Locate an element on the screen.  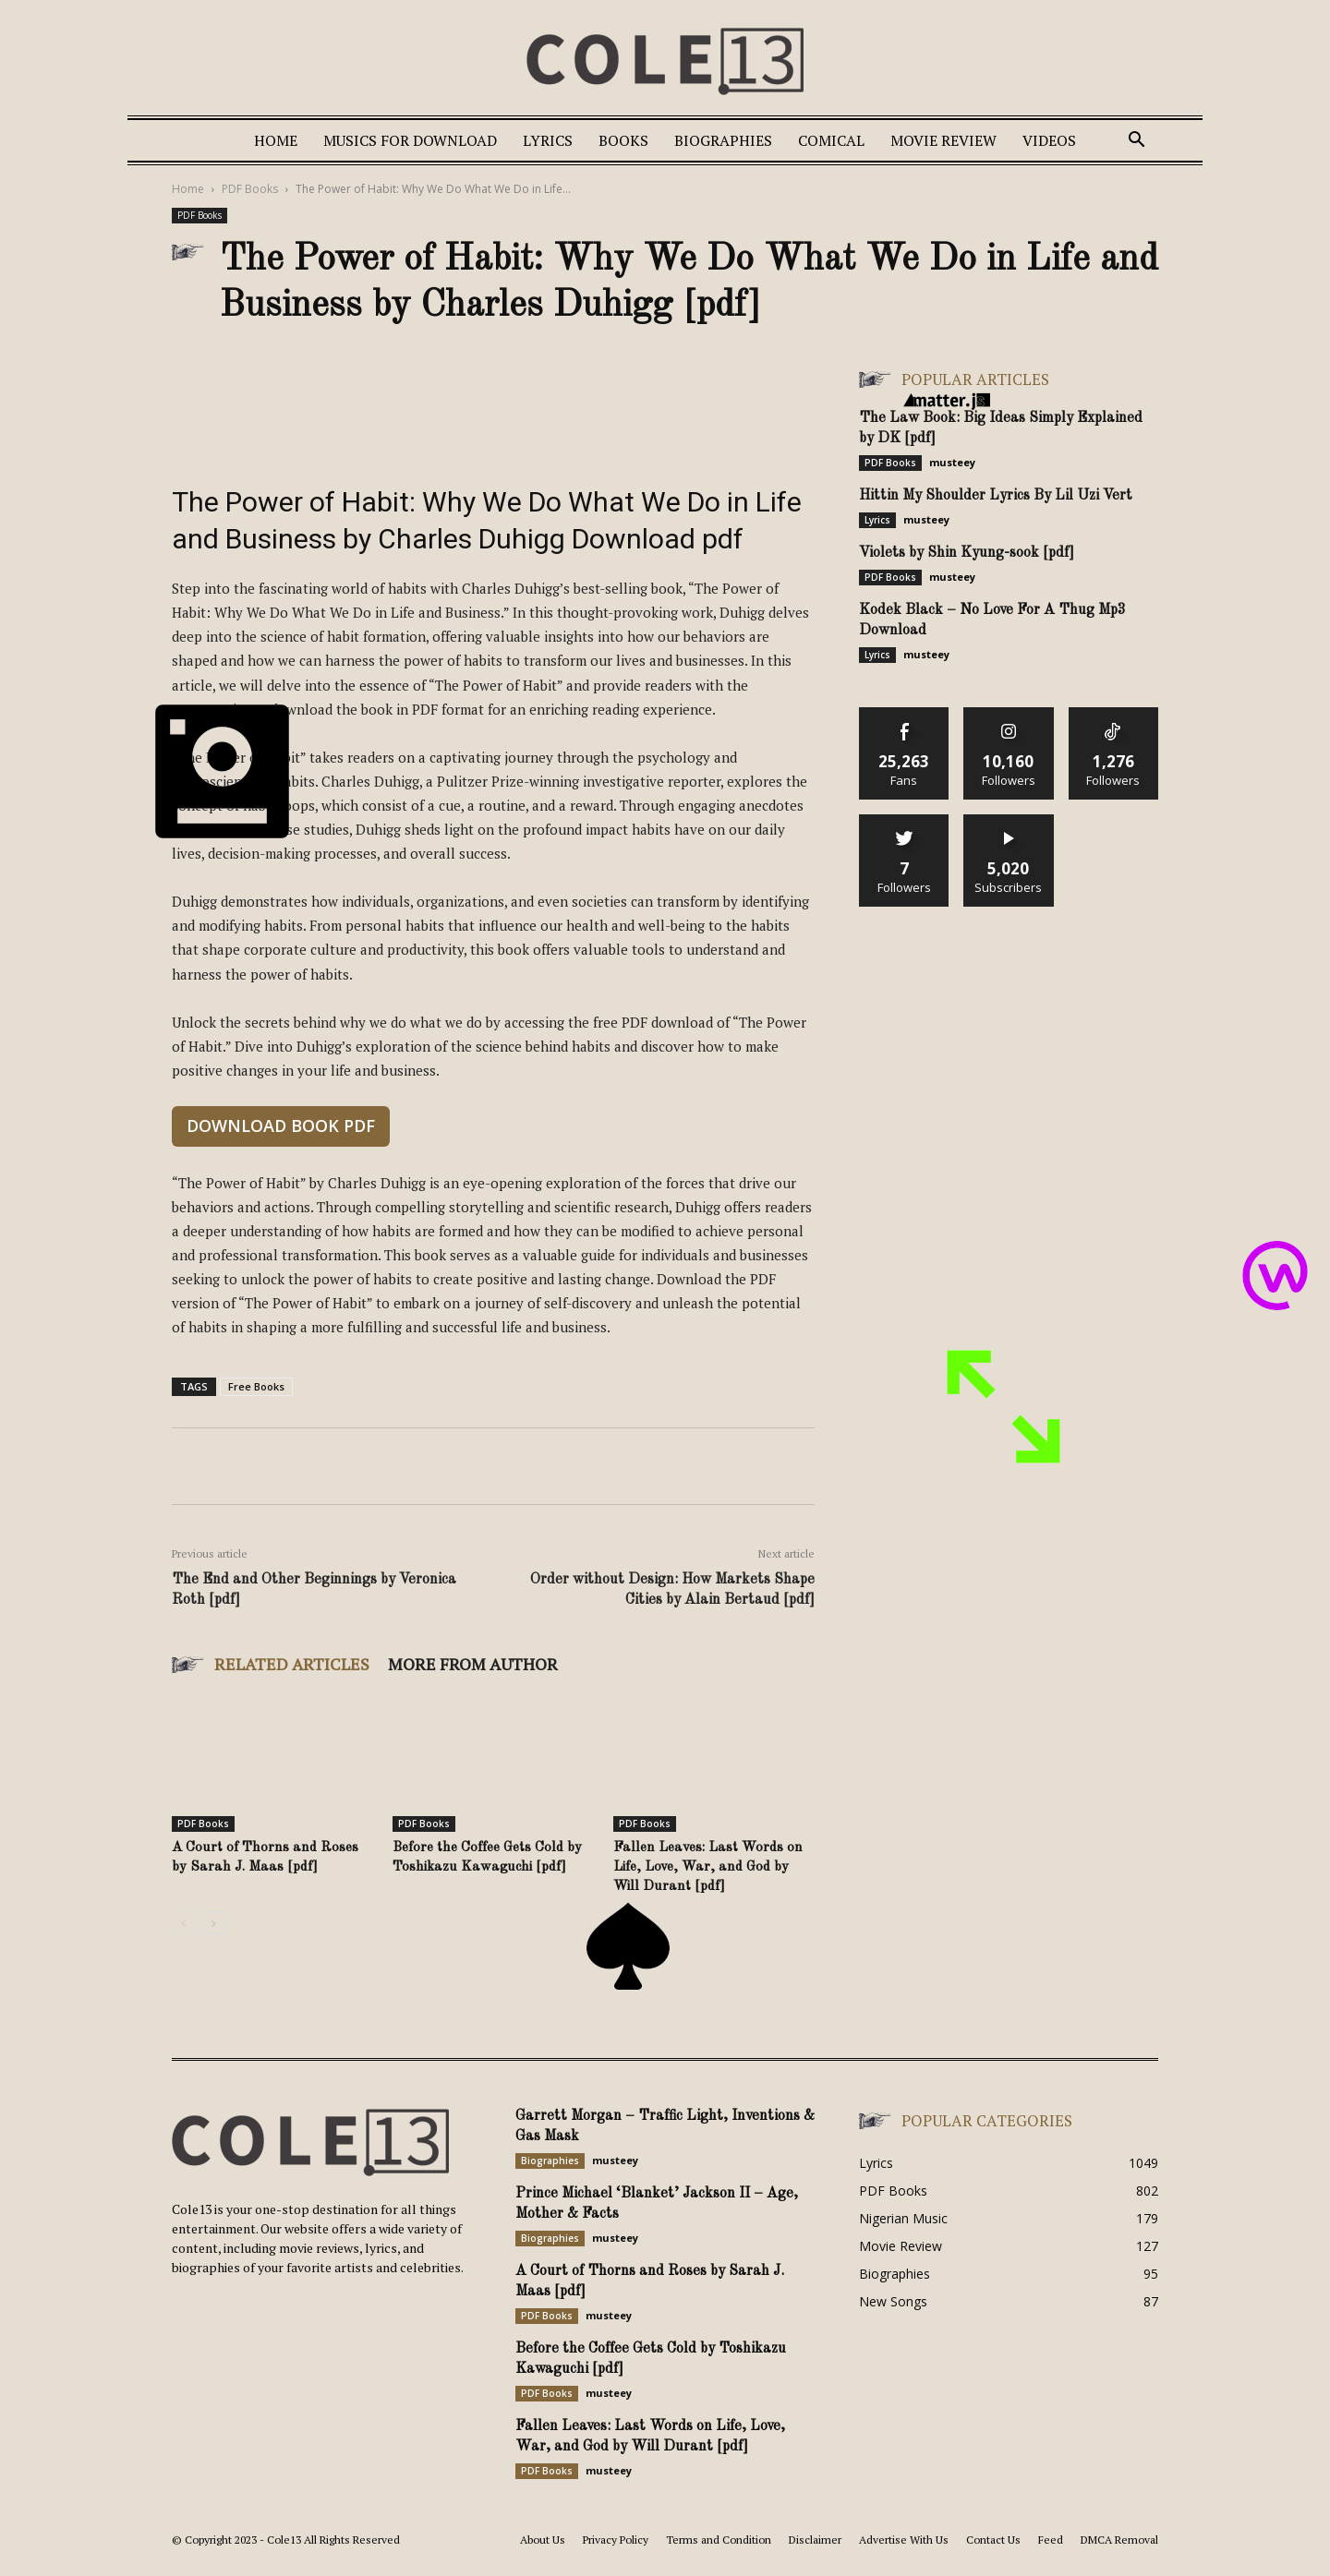
matter.js physics engine library logo is located at coordinates (947, 402).